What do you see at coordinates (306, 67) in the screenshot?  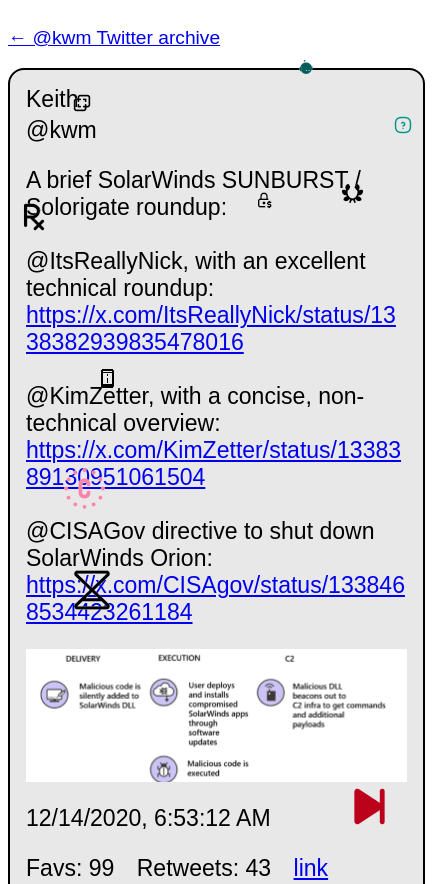 I see `ionitron mascot logo for ionic framework` at bounding box center [306, 67].